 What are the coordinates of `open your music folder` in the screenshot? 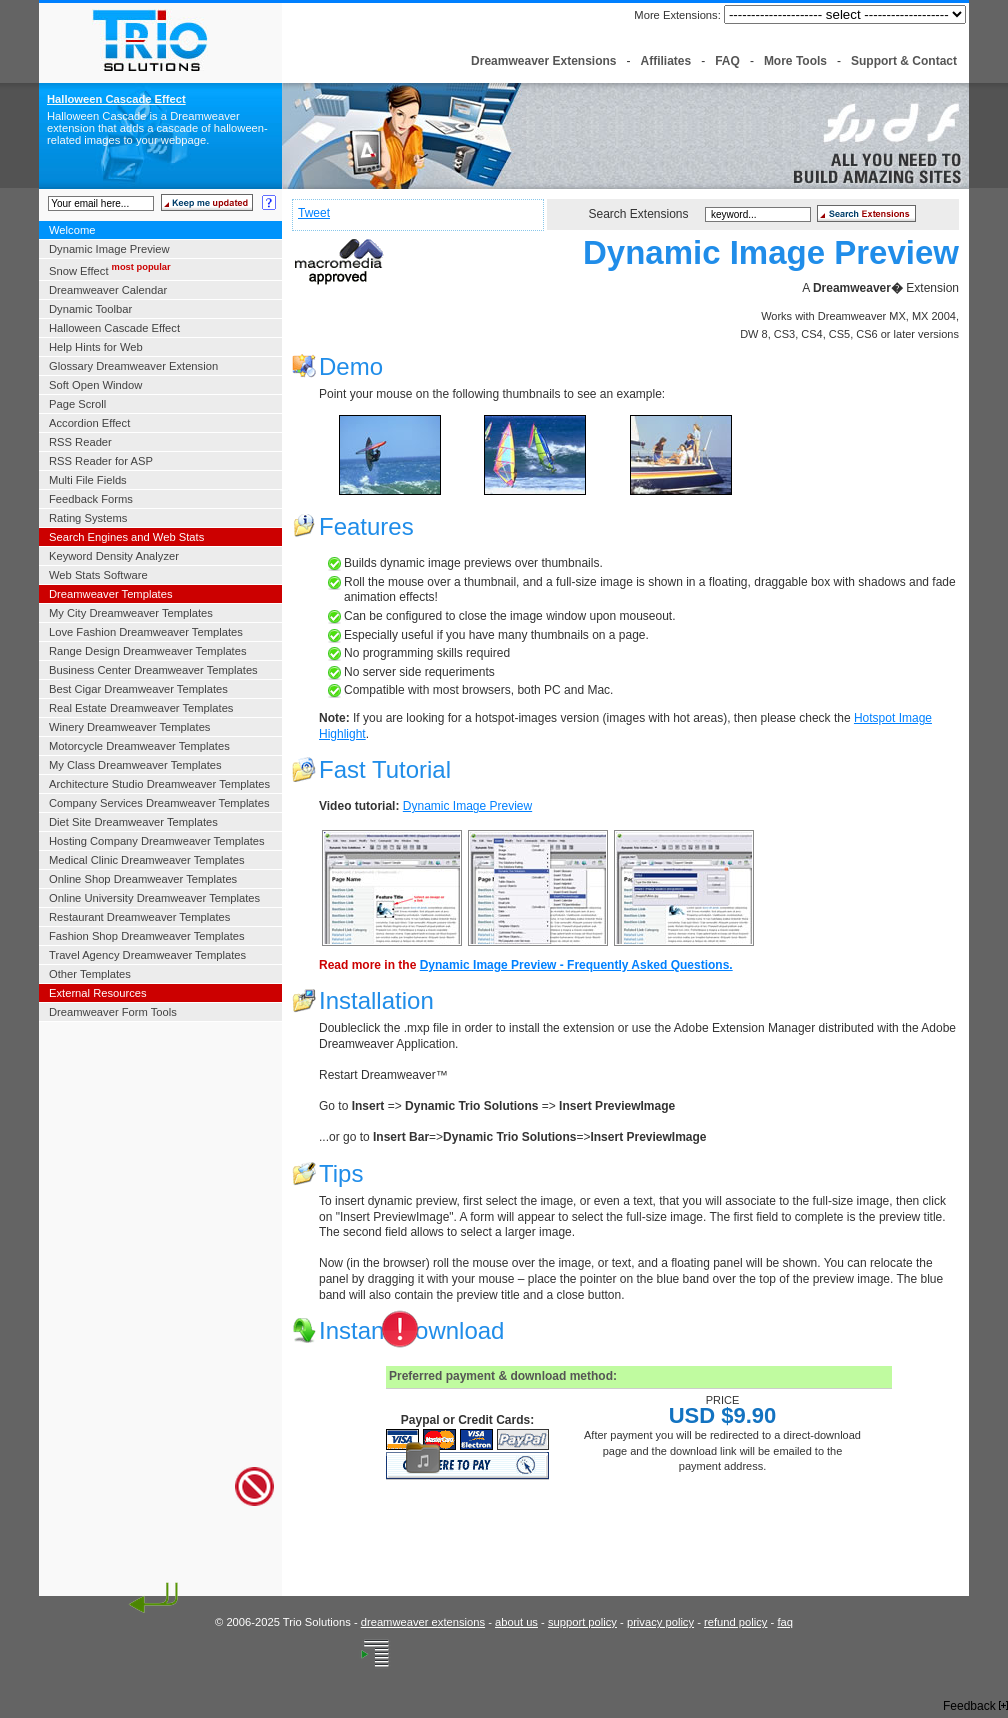 It's located at (423, 1457).